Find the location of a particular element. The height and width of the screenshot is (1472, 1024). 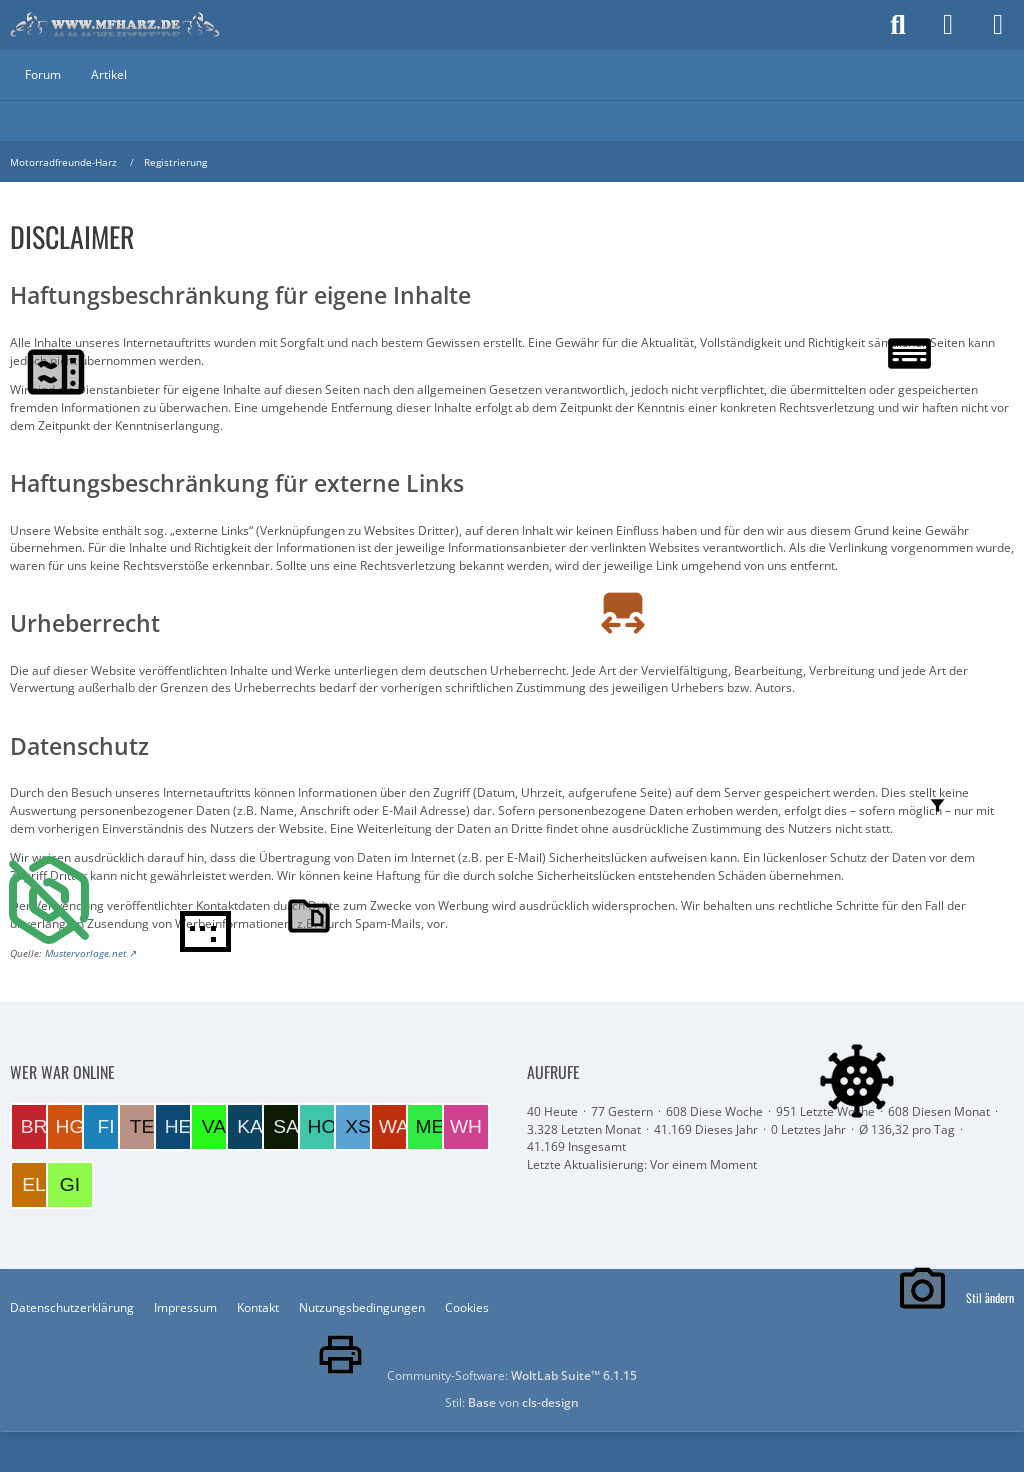

view covid-19 health information is located at coordinates (857, 1081).